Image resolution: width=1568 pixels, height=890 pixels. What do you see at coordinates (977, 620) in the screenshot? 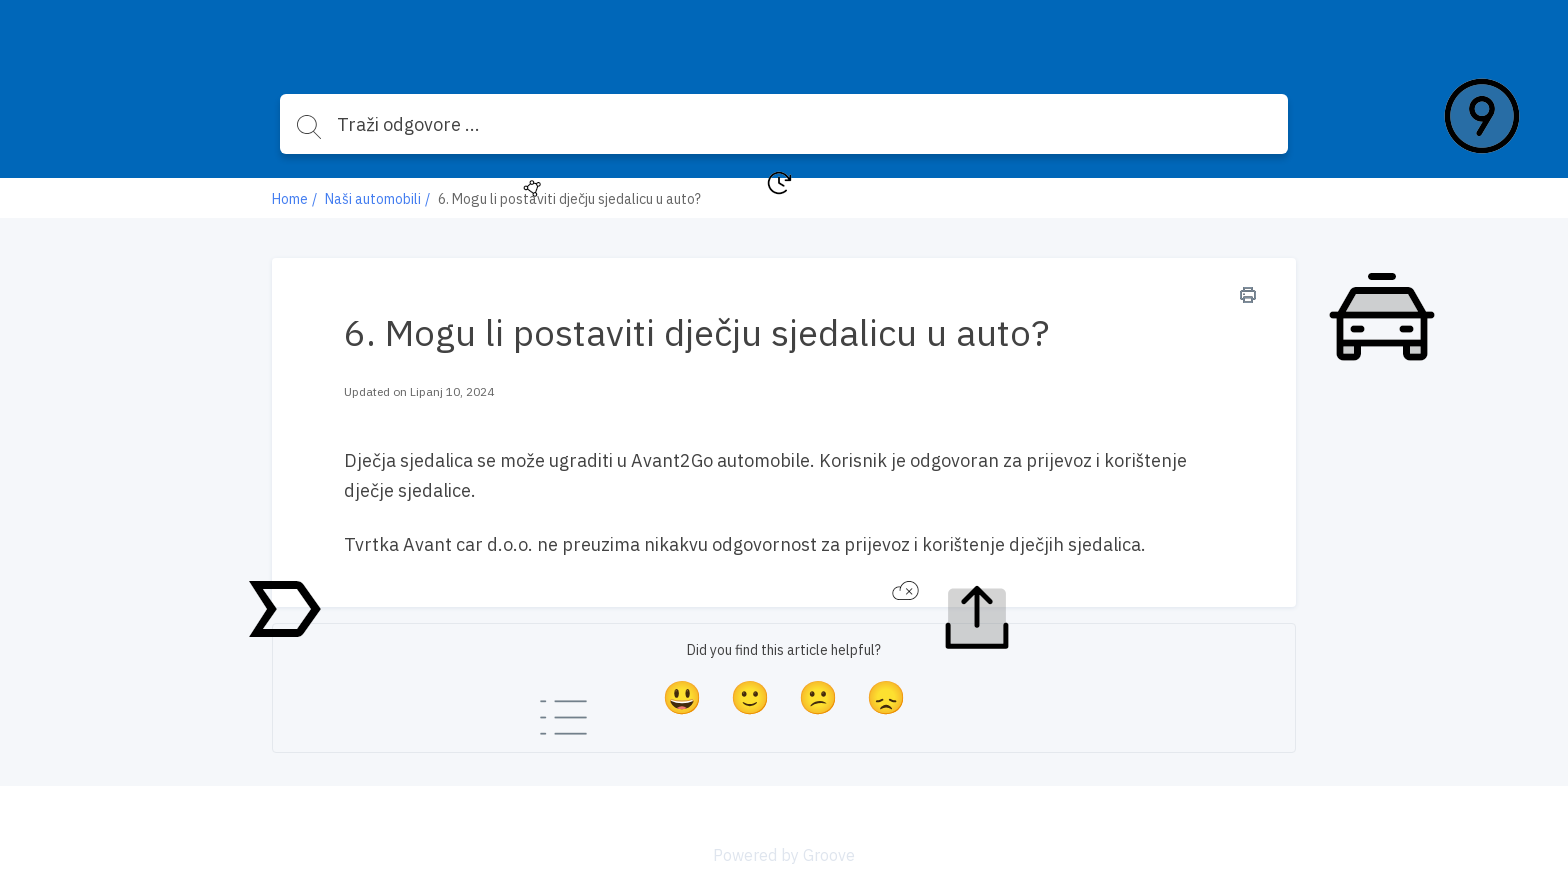
I see `upload a file or document` at bounding box center [977, 620].